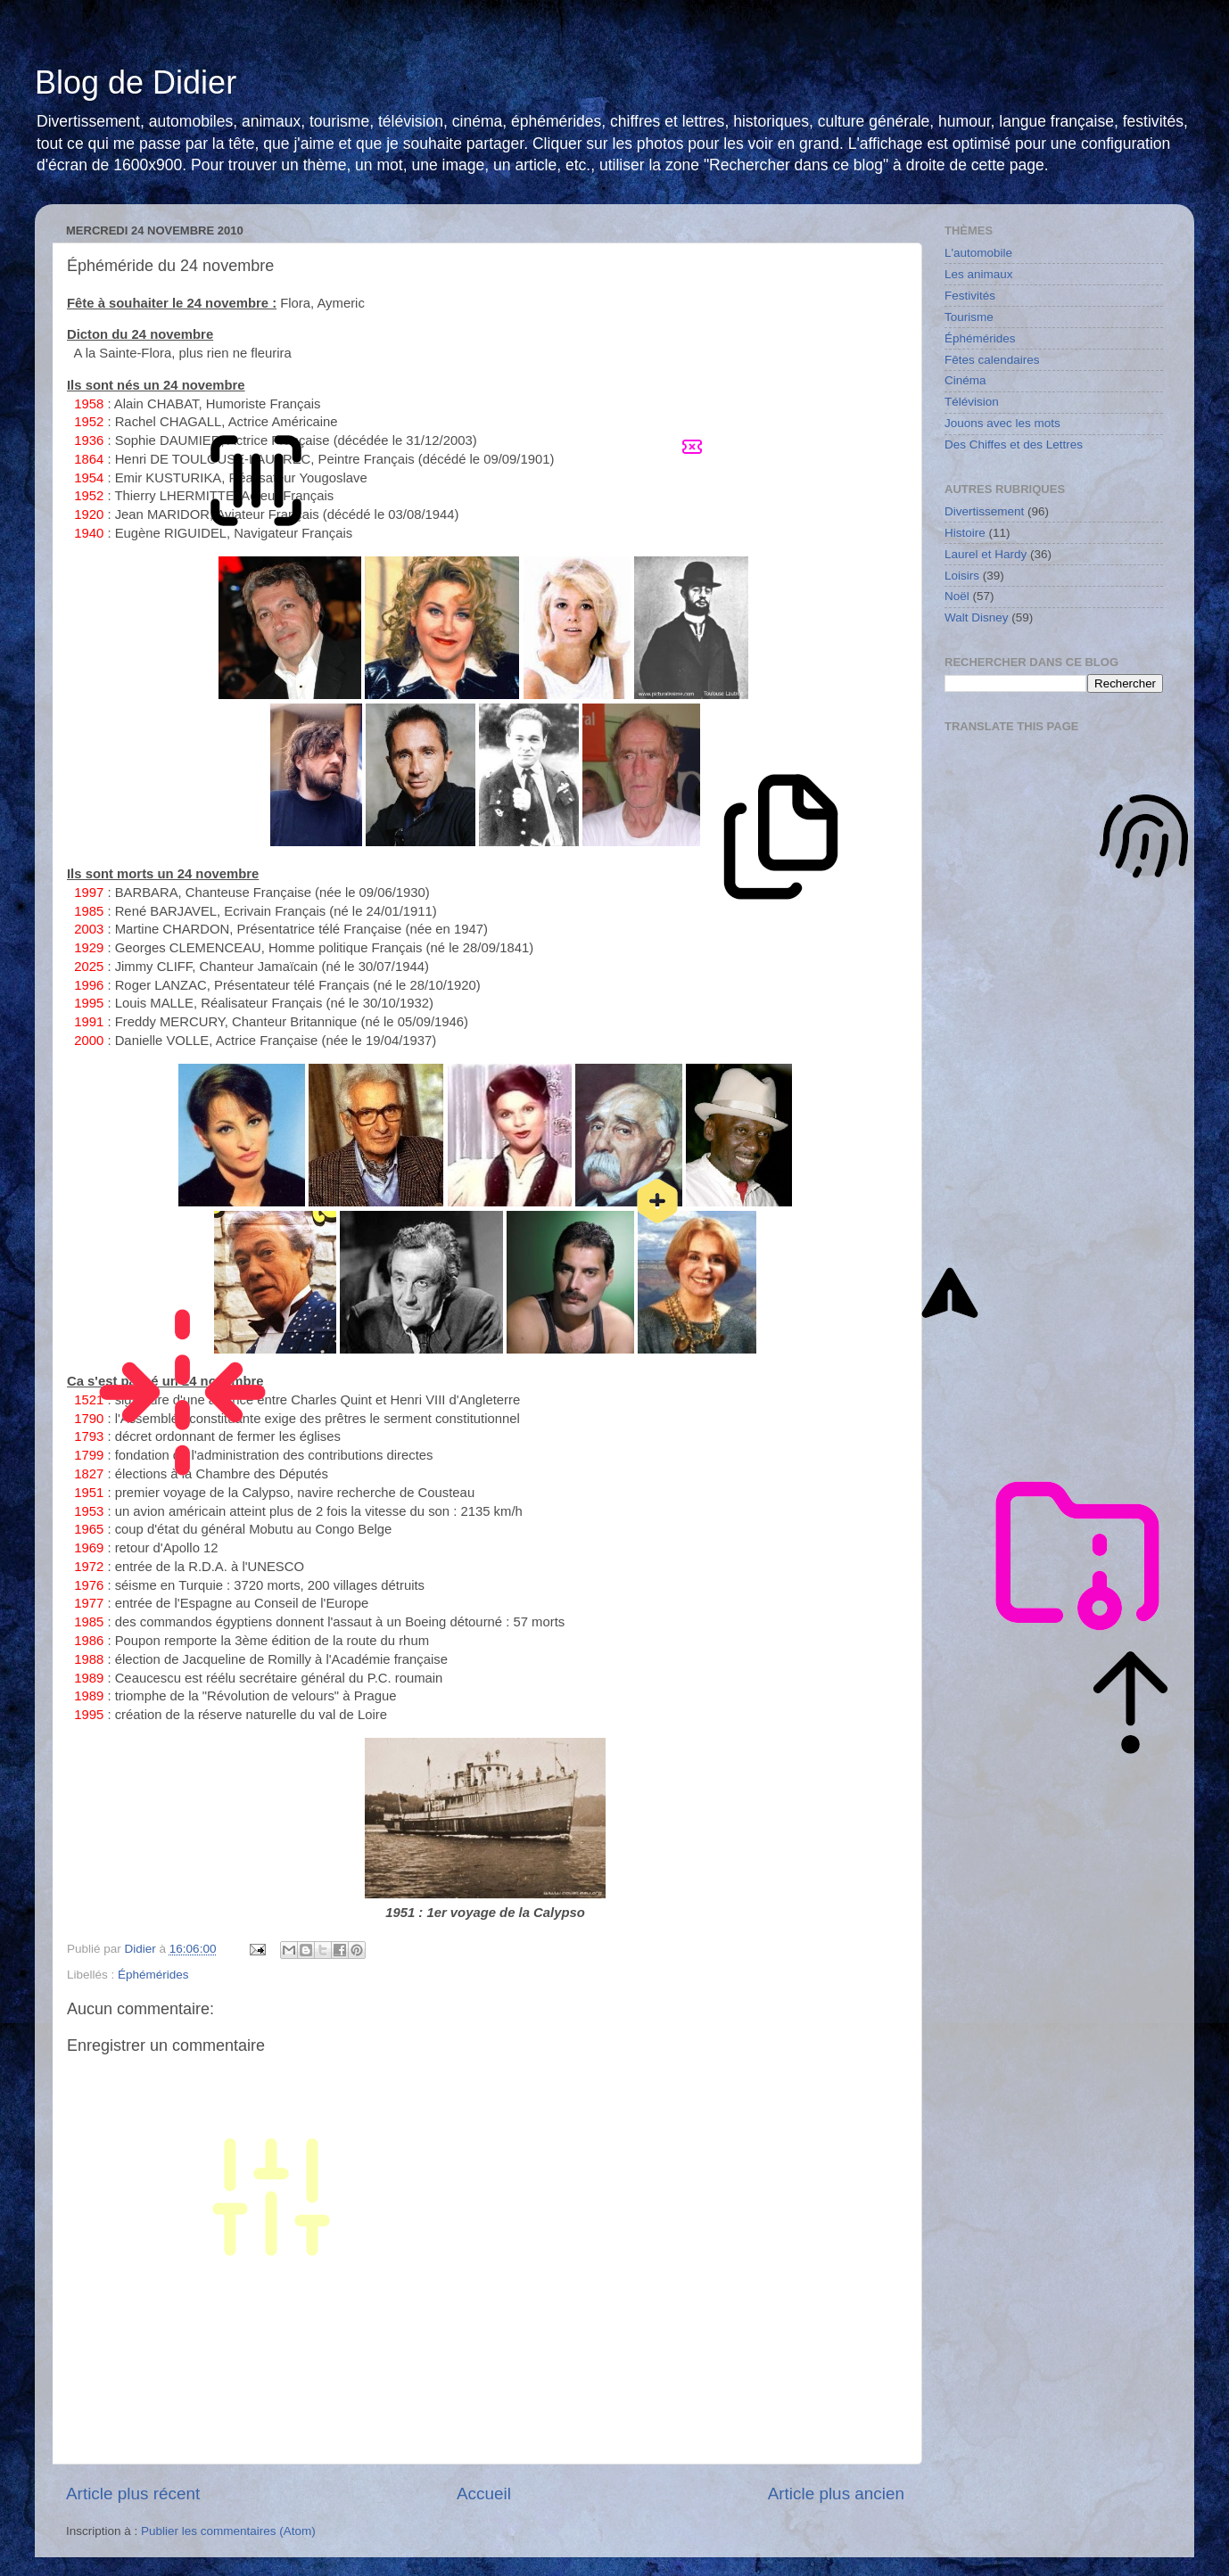  Describe the element at coordinates (1077, 1556) in the screenshot. I see `access archived files or folders` at that location.